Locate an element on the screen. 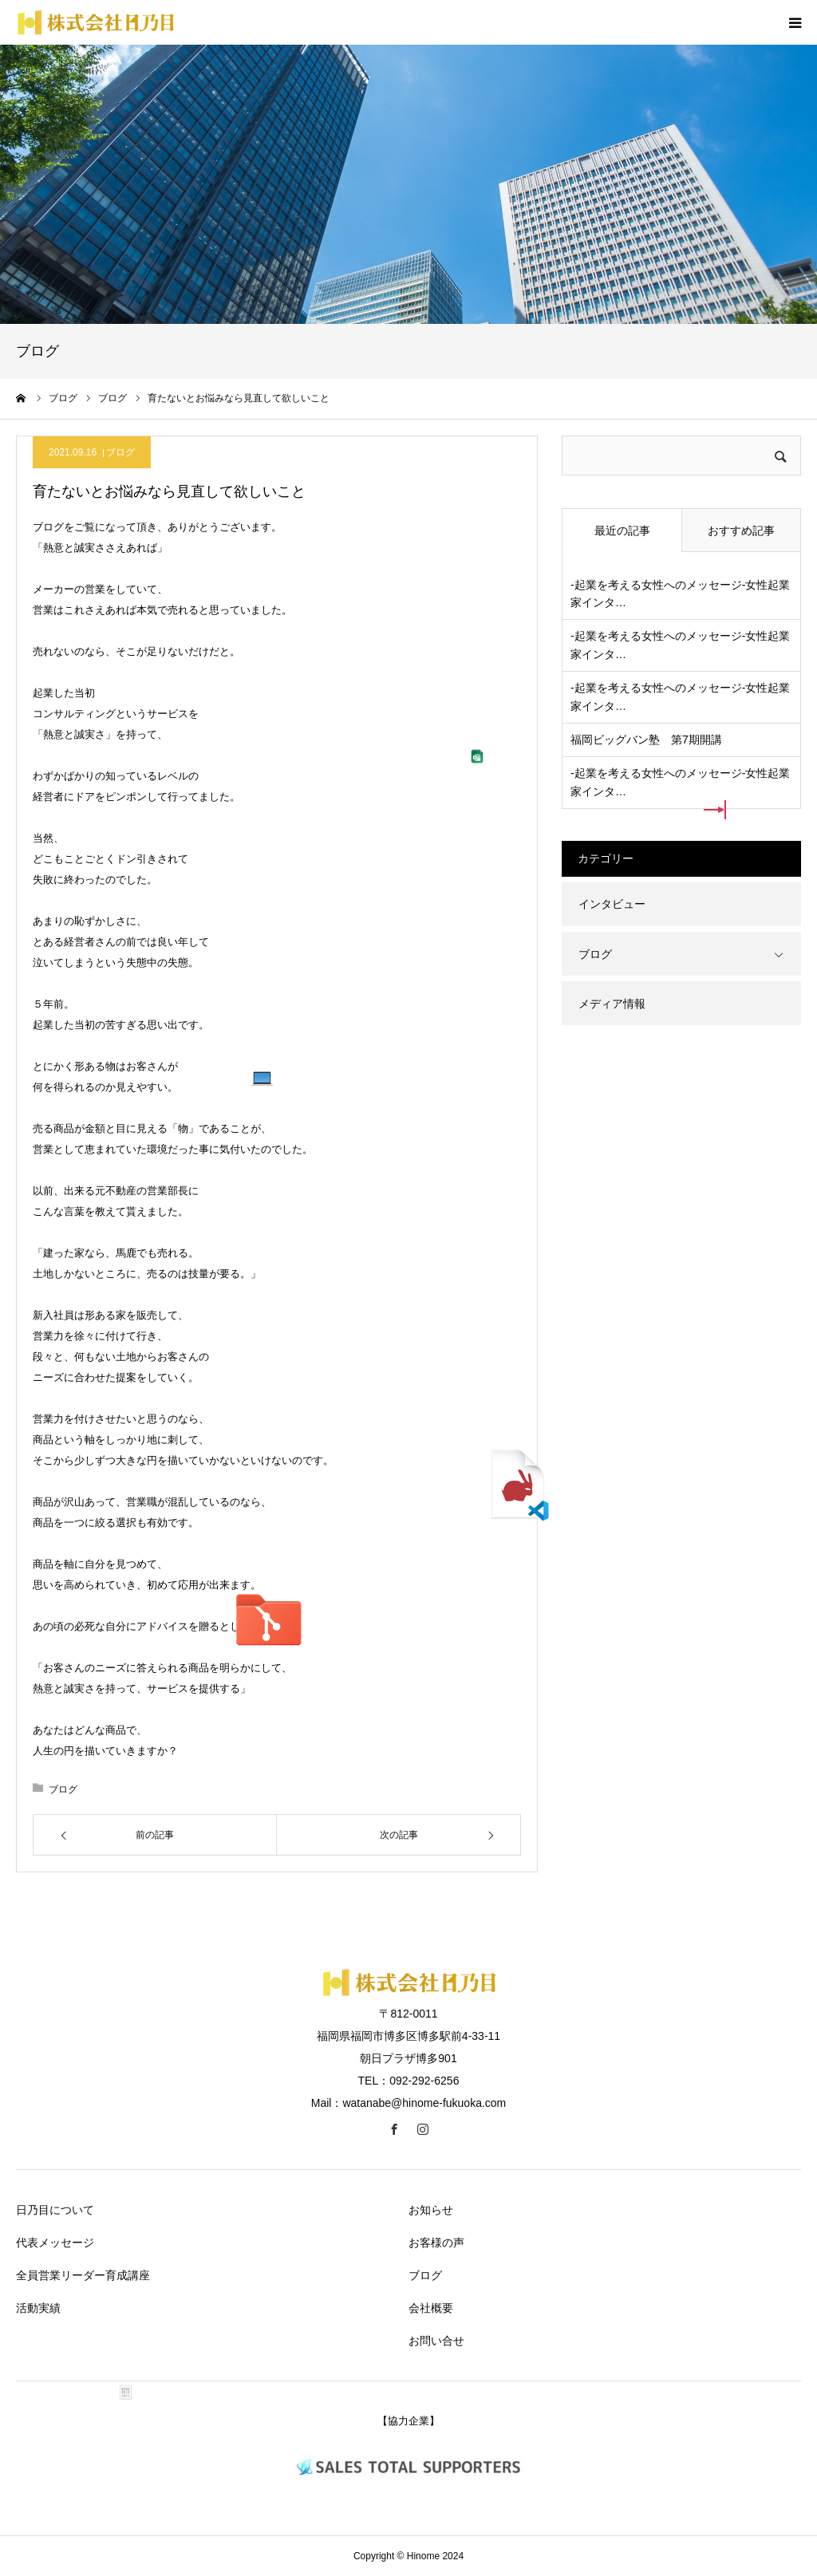  open a jade-related project or file in Visual Studio Code is located at coordinates (518, 1485).